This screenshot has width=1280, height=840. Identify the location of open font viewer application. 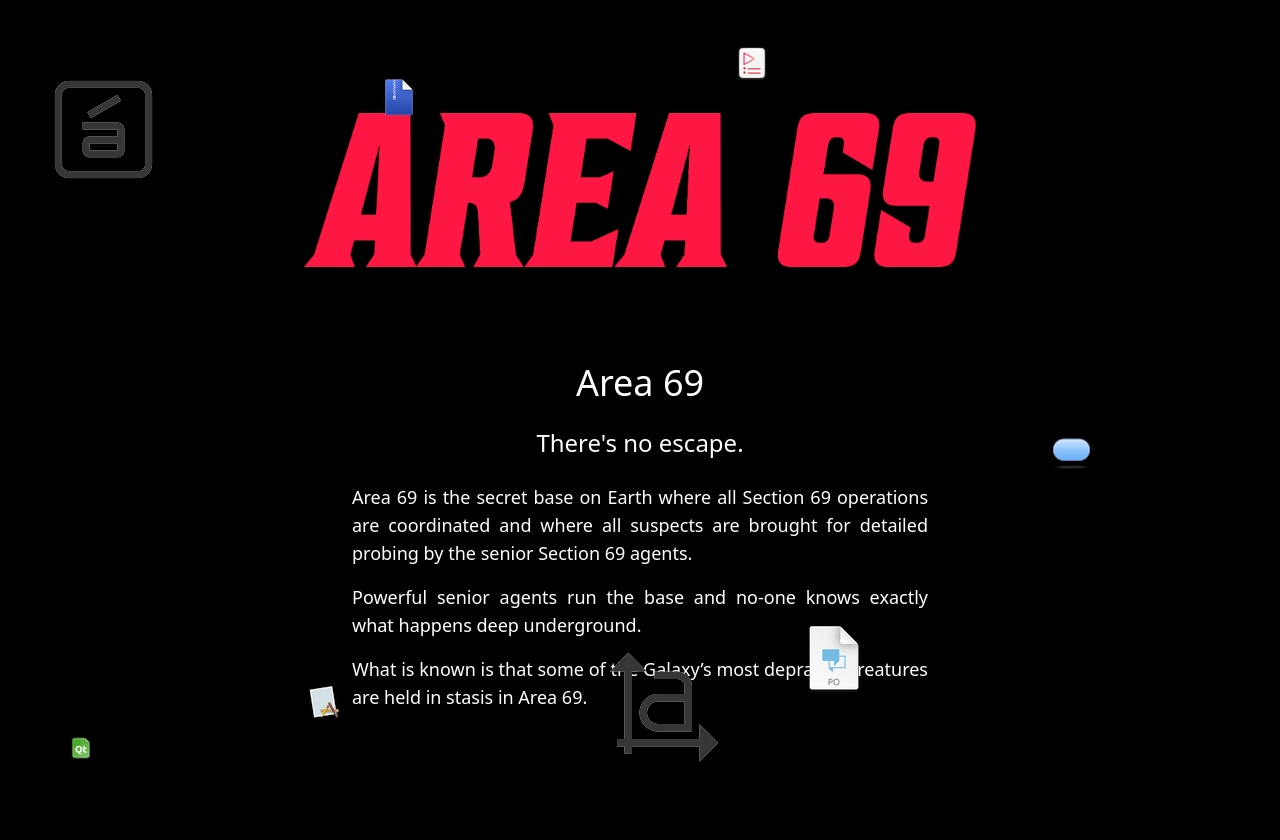
(662, 709).